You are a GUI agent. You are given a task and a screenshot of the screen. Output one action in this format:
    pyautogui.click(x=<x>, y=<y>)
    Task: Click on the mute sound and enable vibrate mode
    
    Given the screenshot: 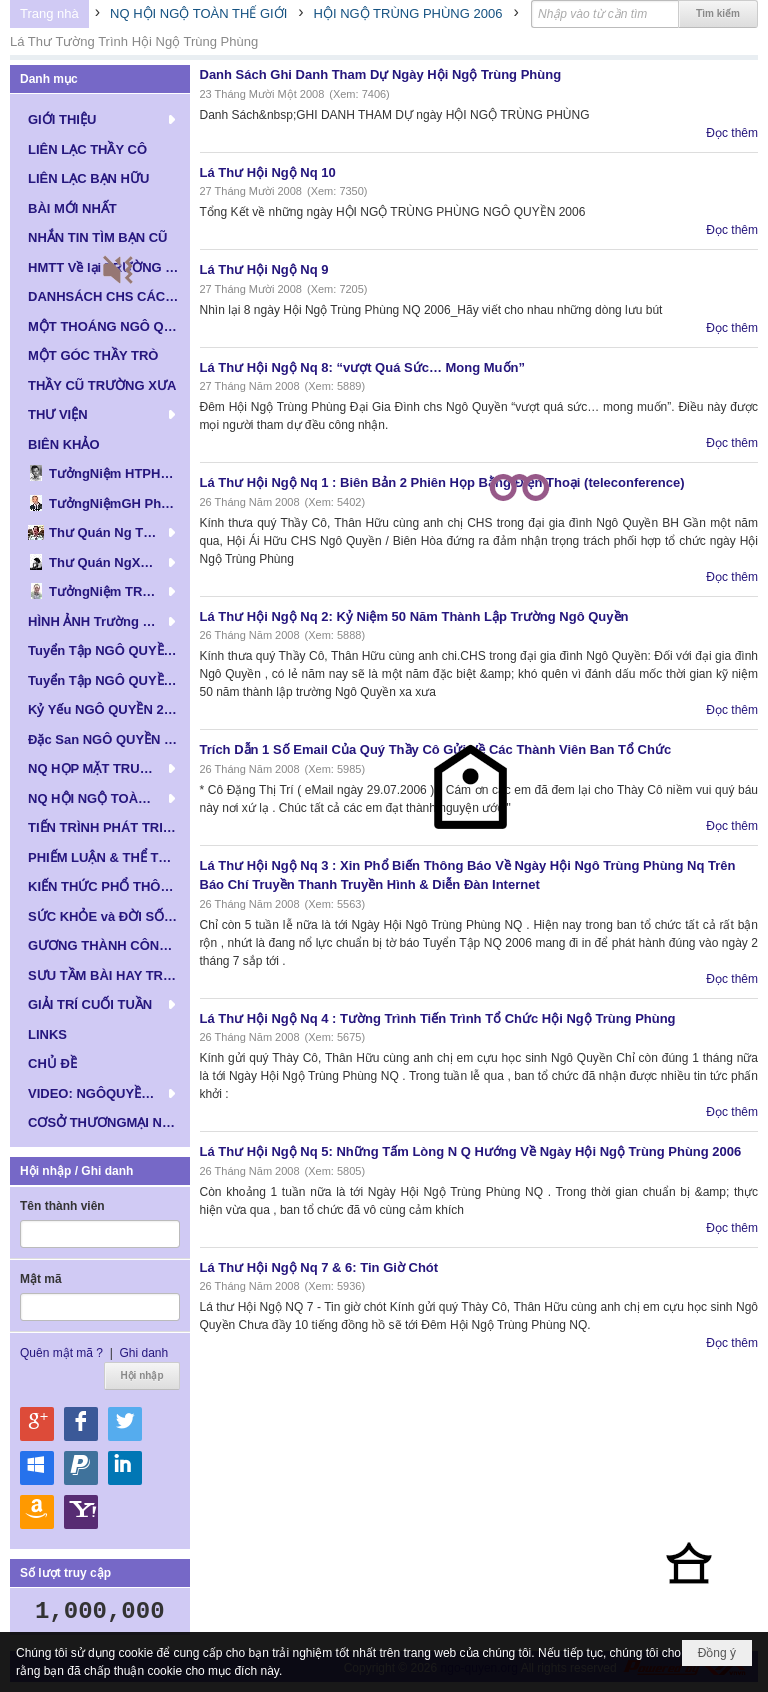 What is the action you would take?
    pyautogui.click(x=119, y=270)
    